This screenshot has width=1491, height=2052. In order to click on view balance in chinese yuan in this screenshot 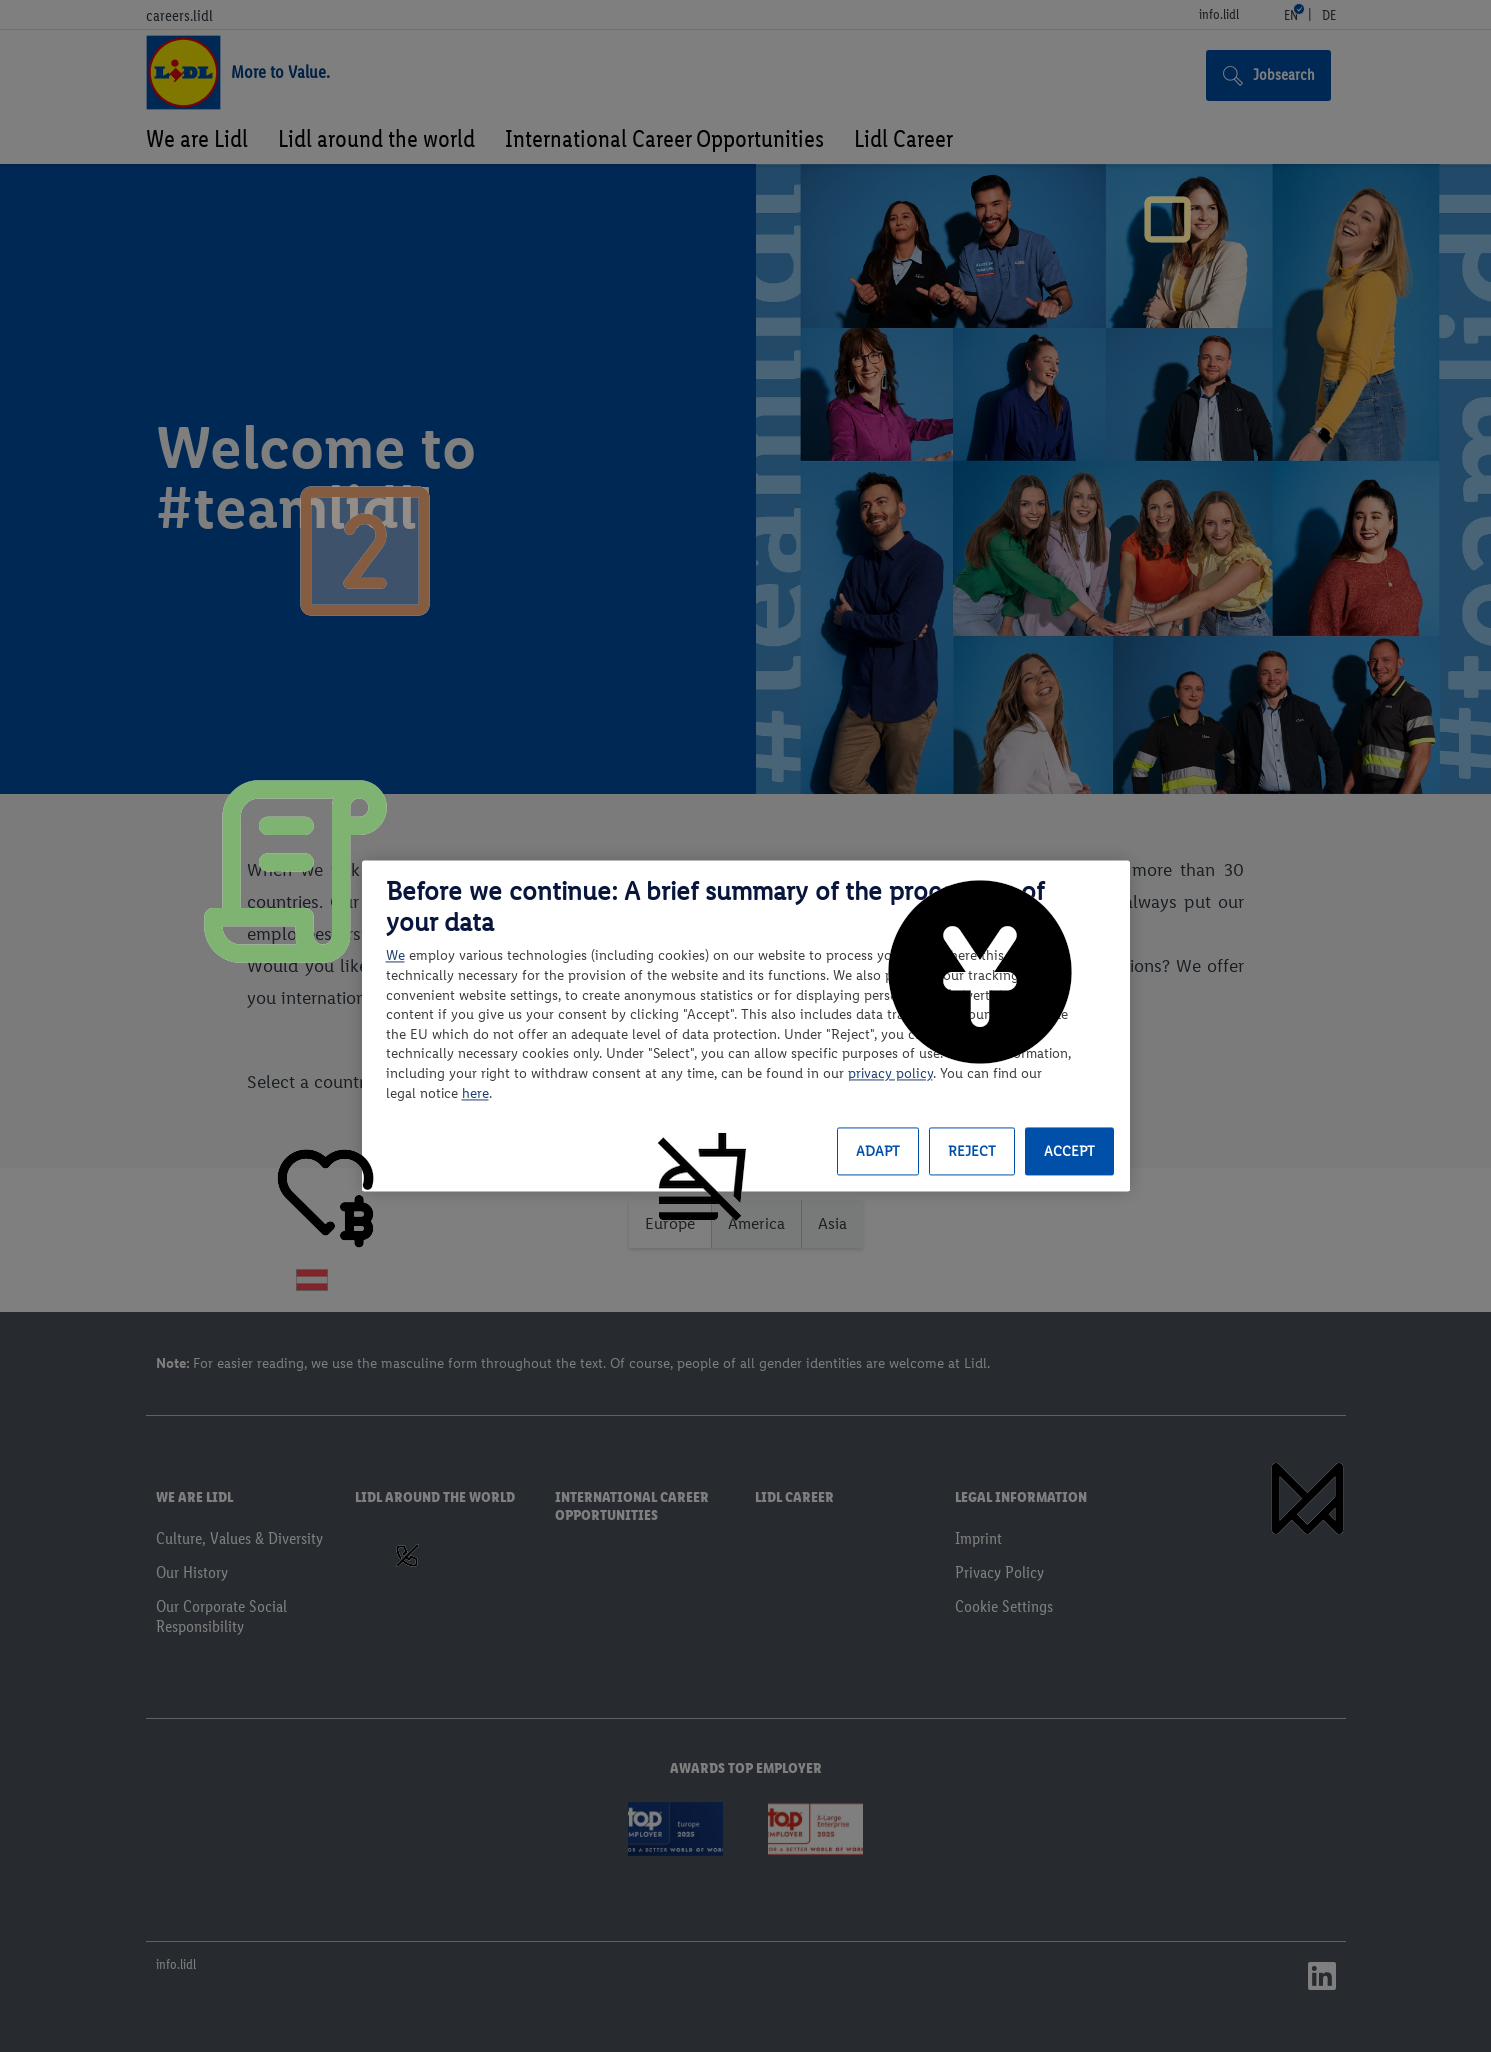, I will do `click(980, 972)`.